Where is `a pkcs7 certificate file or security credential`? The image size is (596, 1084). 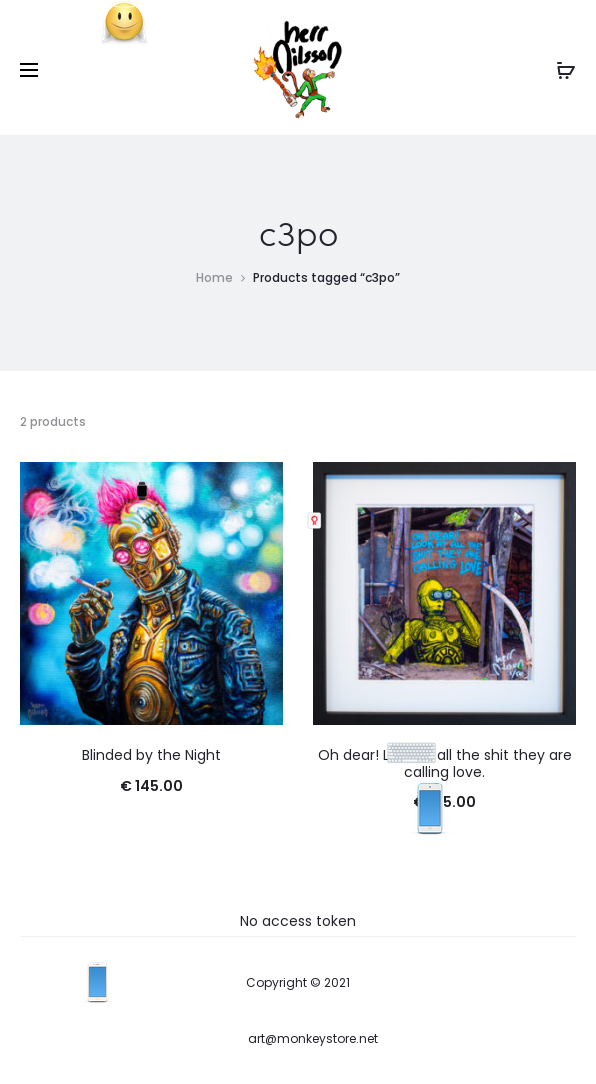 a pkcs7 certificate file or security credential is located at coordinates (314, 520).